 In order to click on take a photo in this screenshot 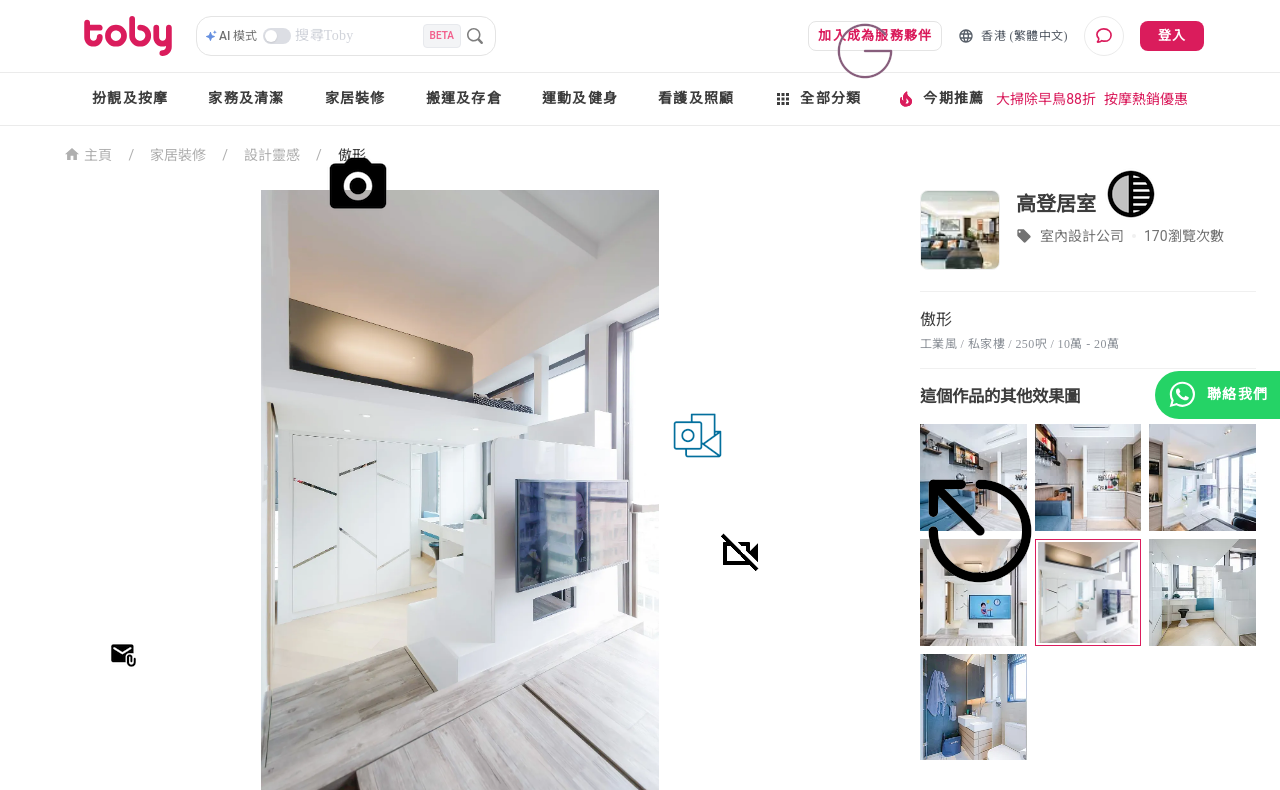, I will do `click(358, 186)`.